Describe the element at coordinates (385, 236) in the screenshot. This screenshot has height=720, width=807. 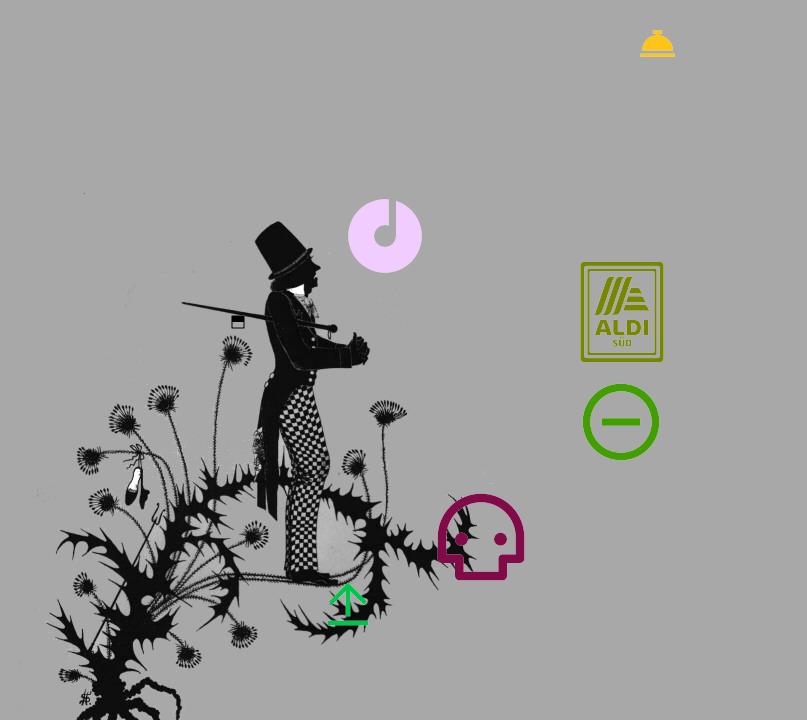
I see `play or access music library` at that location.